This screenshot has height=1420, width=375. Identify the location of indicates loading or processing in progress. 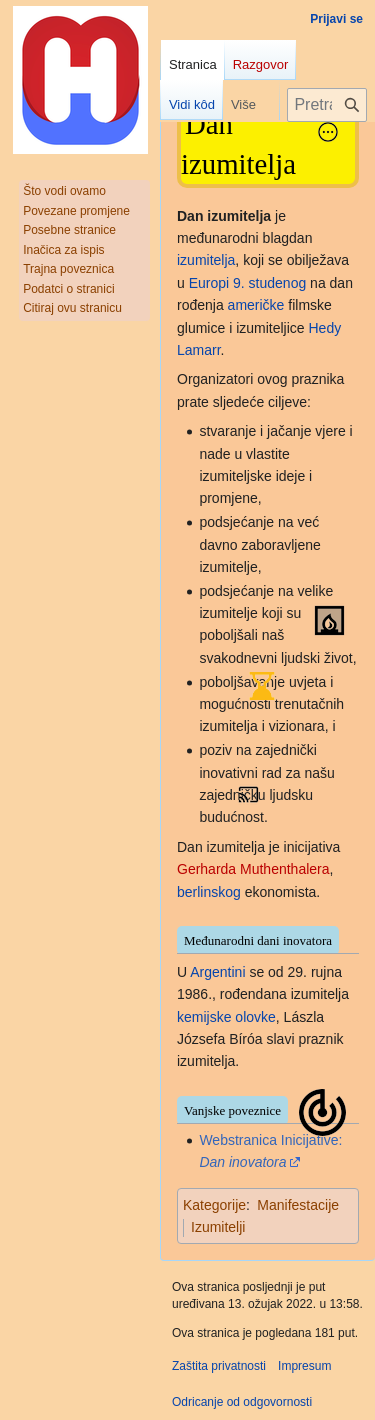
(262, 686).